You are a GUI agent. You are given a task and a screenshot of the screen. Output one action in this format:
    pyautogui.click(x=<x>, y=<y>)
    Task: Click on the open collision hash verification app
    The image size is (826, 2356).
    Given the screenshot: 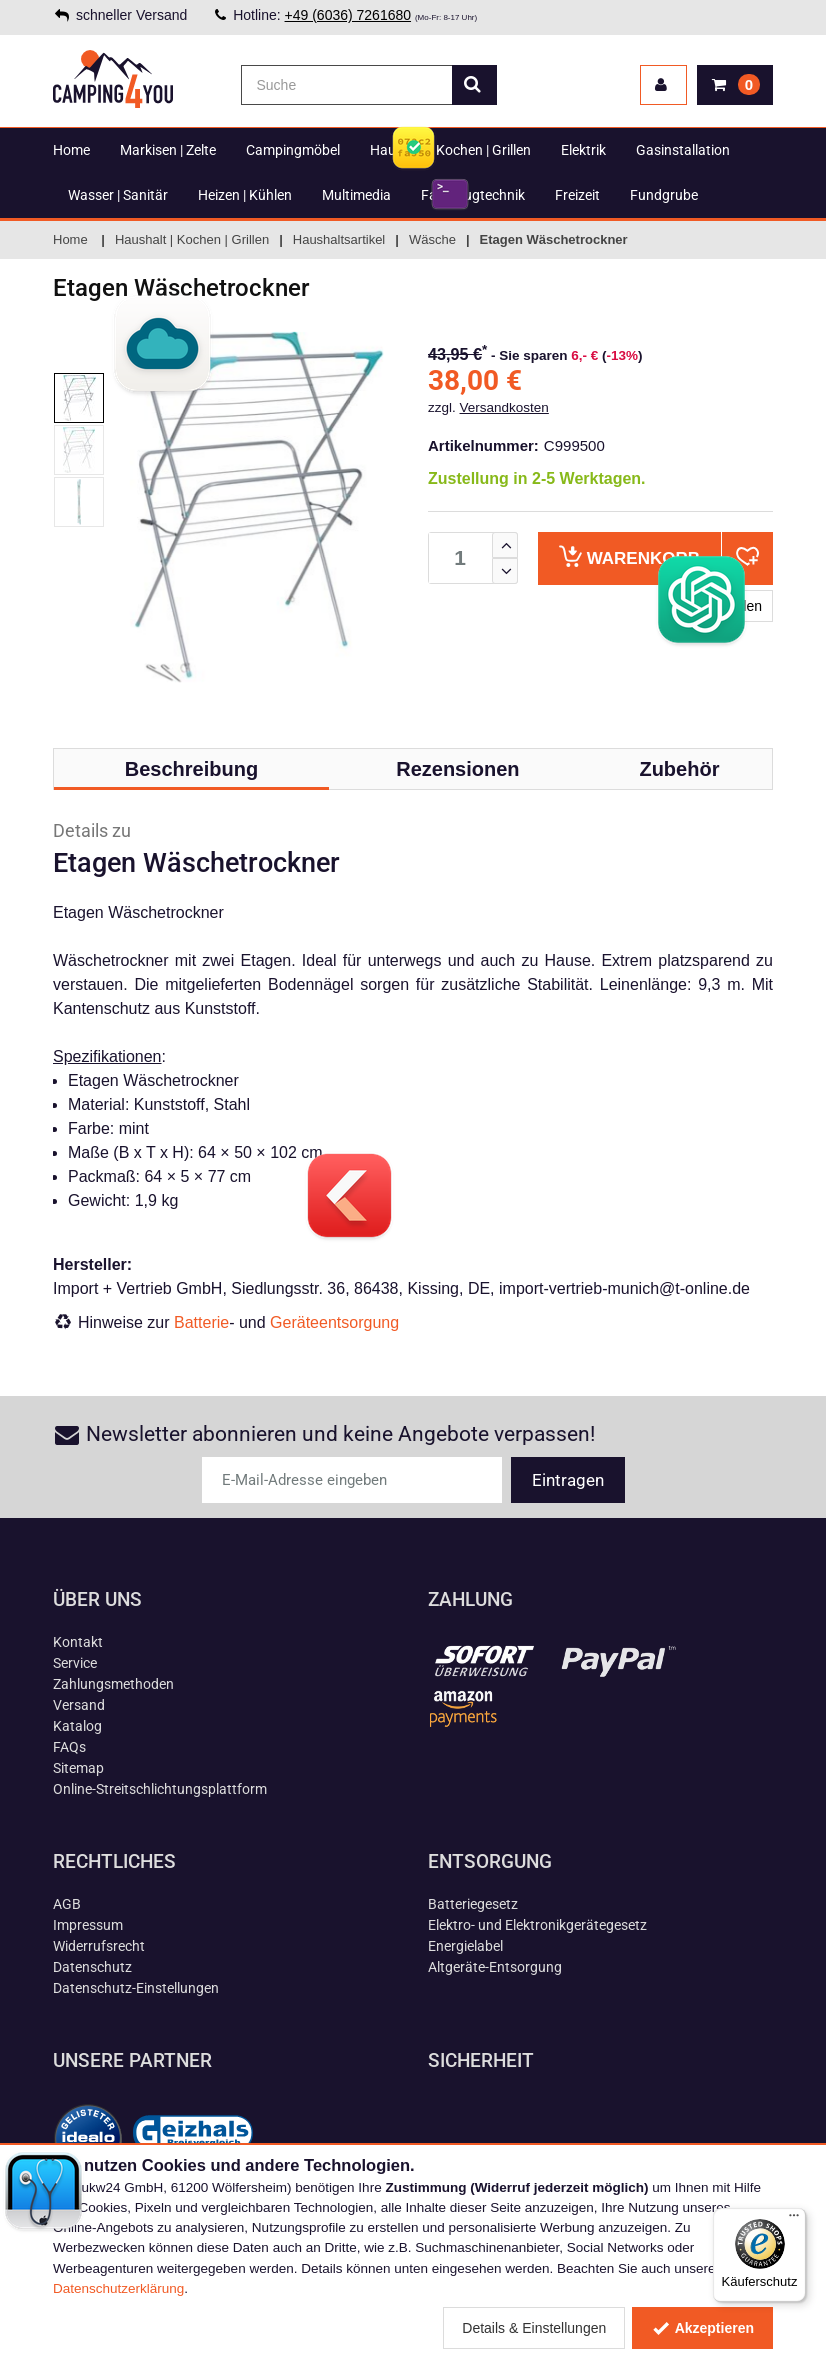 What is the action you would take?
    pyautogui.click(x=413, y=147)
    